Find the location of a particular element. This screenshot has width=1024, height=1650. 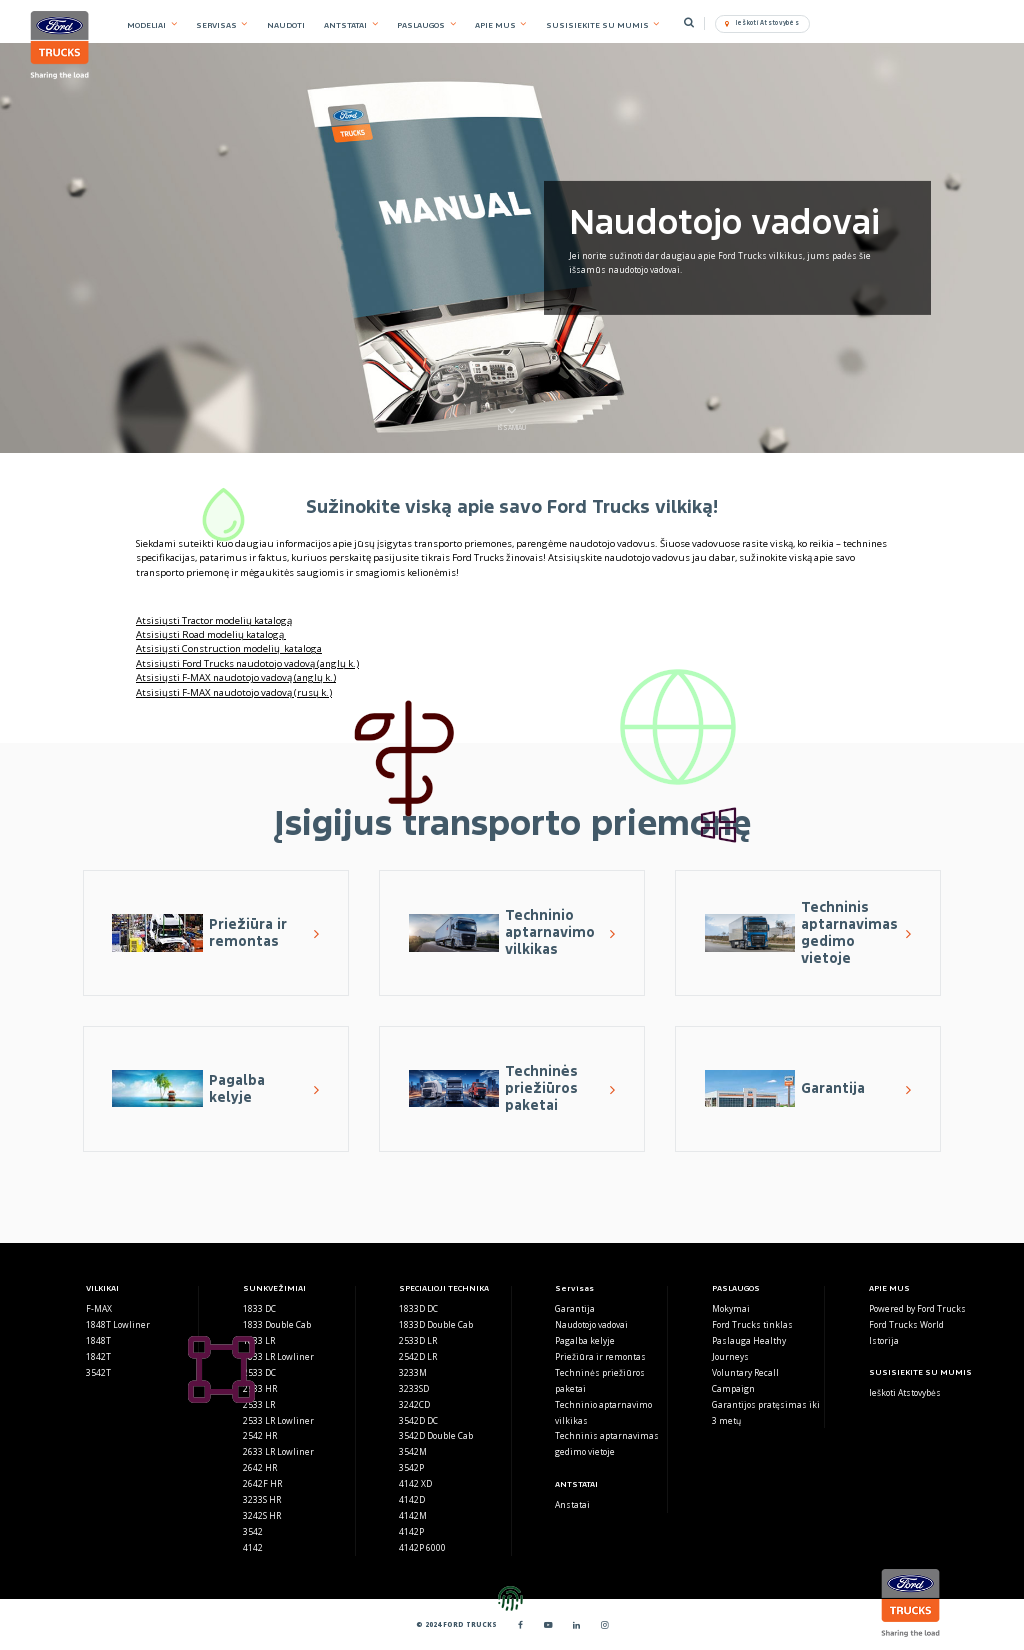

adjust humidity or water settings is located at coordinates (223, 516).